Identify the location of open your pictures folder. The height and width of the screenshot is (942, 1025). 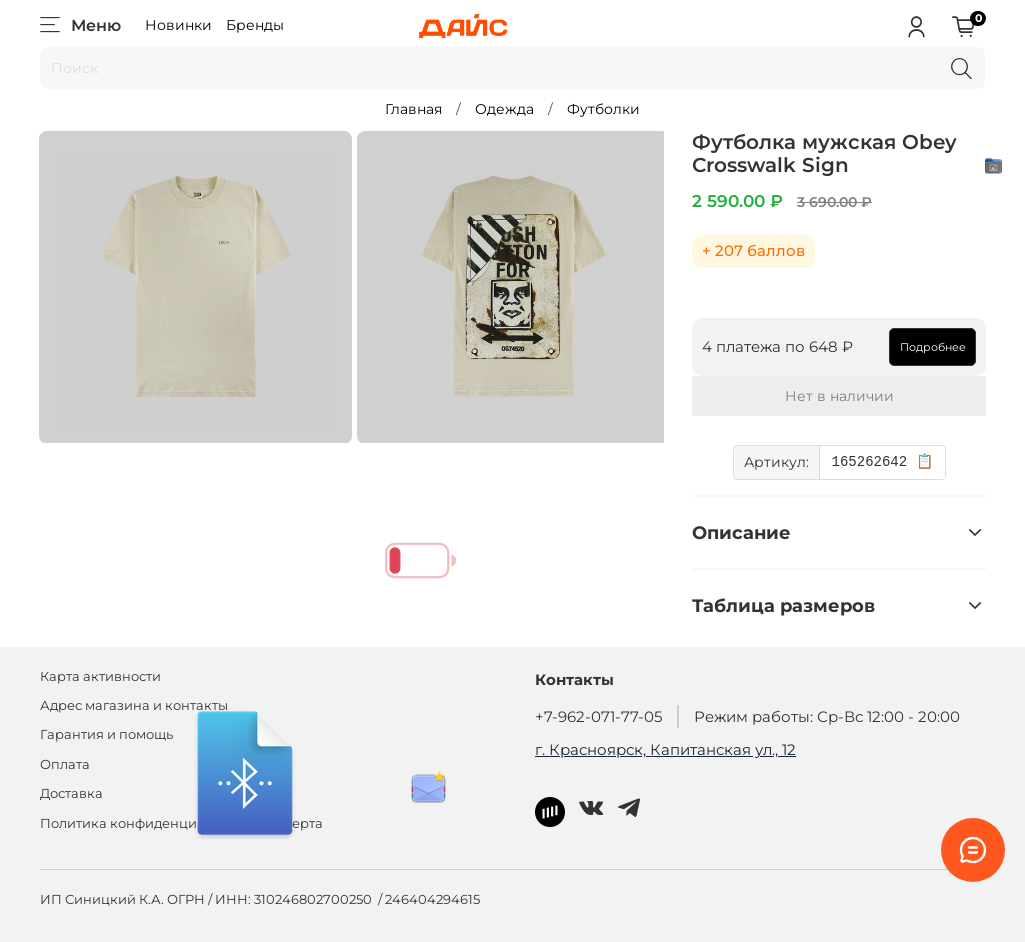
(993, 165).